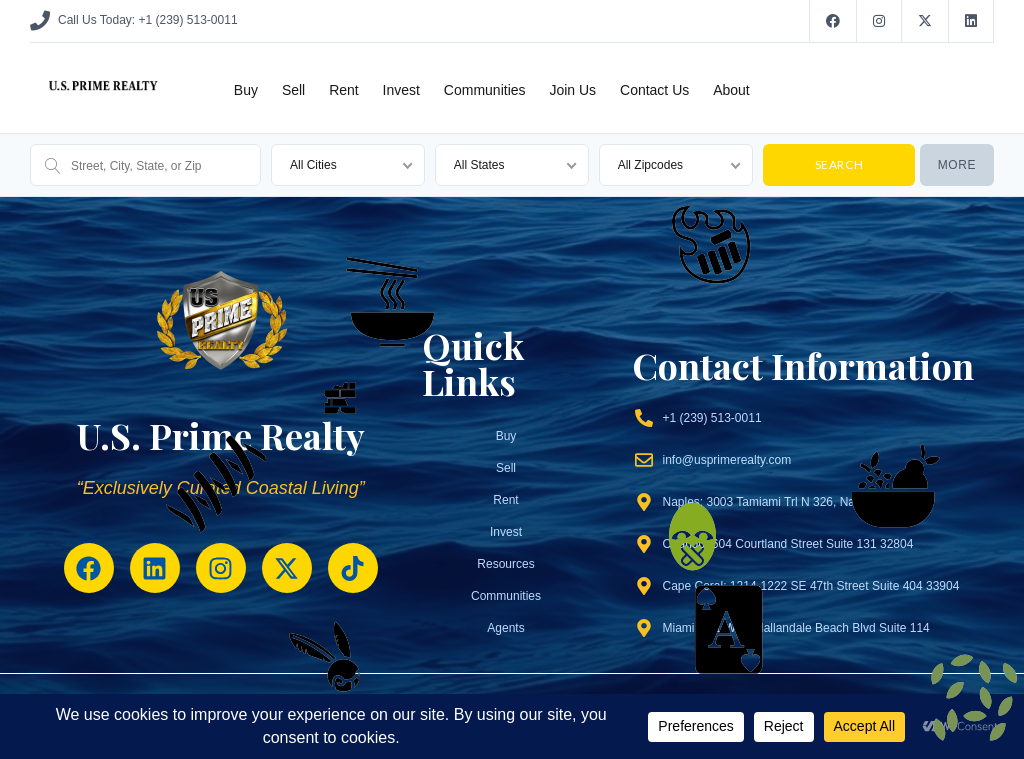 This screenshot has width=1024, height=759. Describe the element at coordinates (896, 486) in the screenshot. I see `view healthy food or nutrition options` at that location.